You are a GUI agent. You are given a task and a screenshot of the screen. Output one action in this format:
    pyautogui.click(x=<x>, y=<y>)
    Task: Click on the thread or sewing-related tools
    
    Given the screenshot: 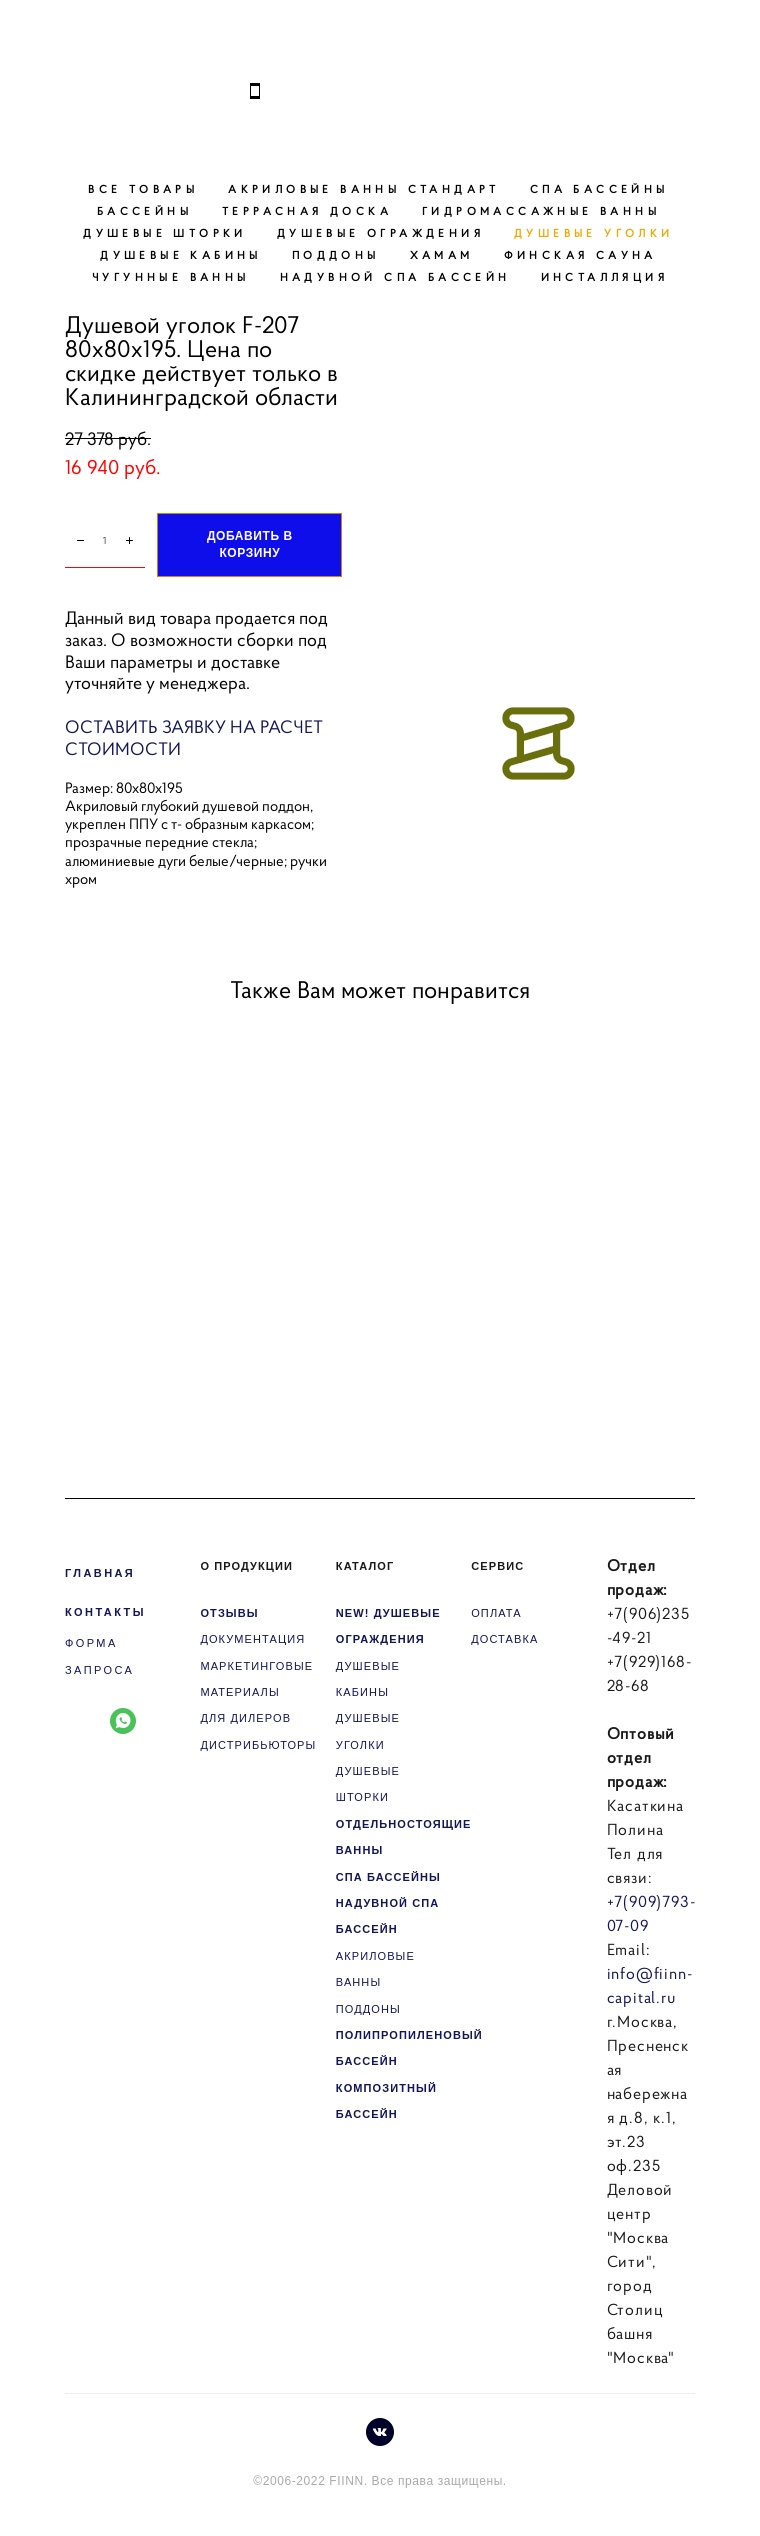 What is the action you would take?
    pyautogui.click(x=538, y=743)
    